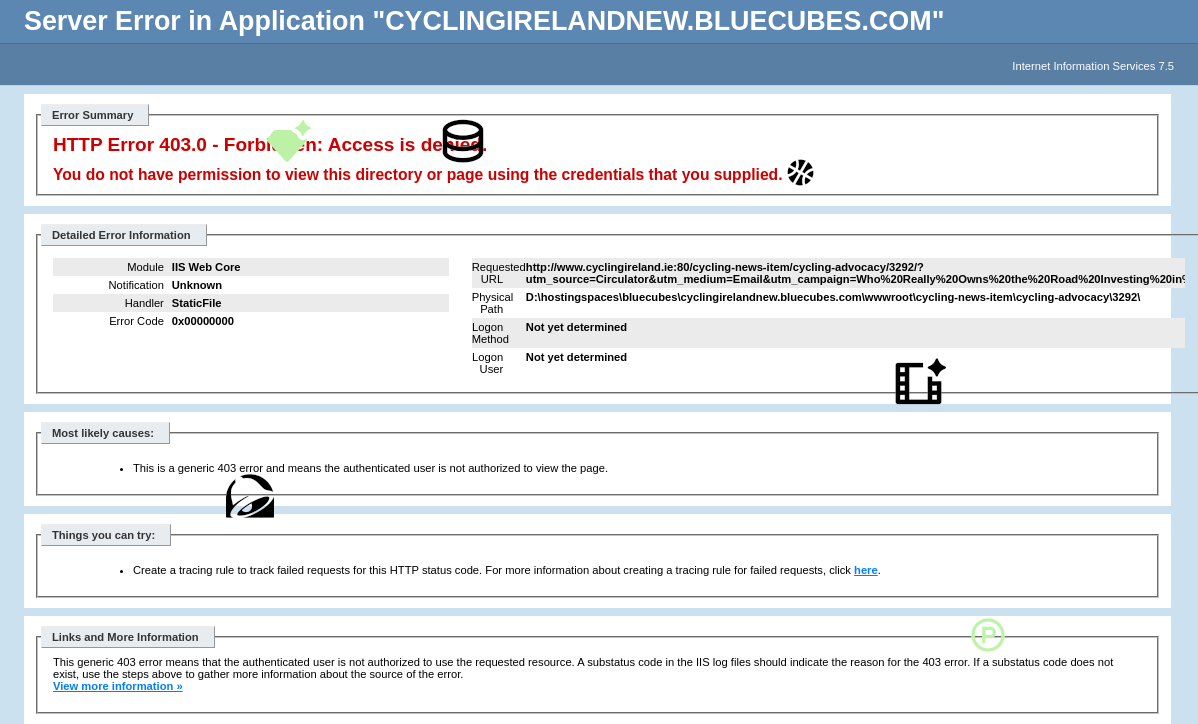 The height and width of the screenshot is (724, 1198). Describe the element at coordinates (289, 142) in the screenshot. I see `indicates premium or pro membership status` at that location.